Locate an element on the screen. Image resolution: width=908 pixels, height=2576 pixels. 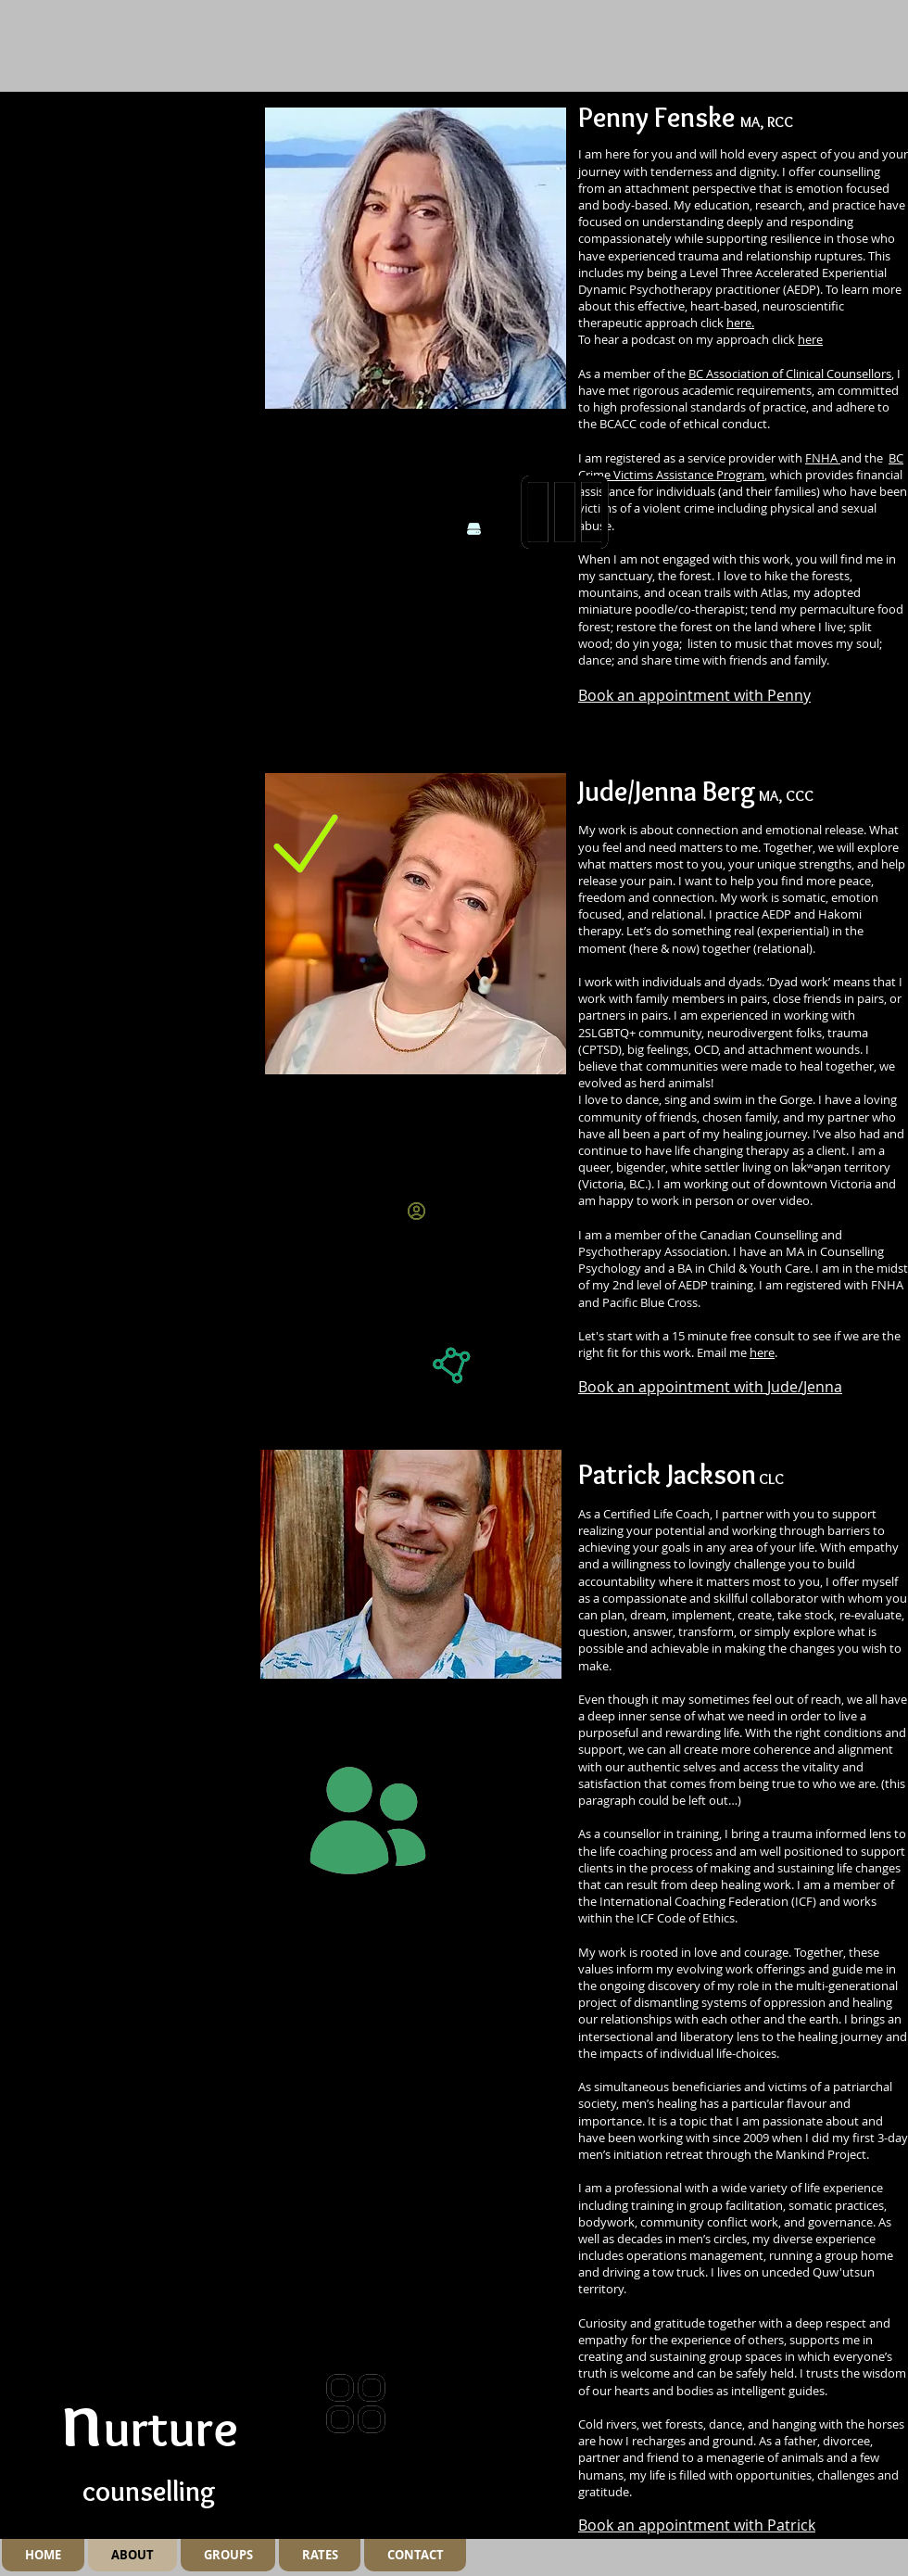
access server settings is located at coordinates (473, 528).